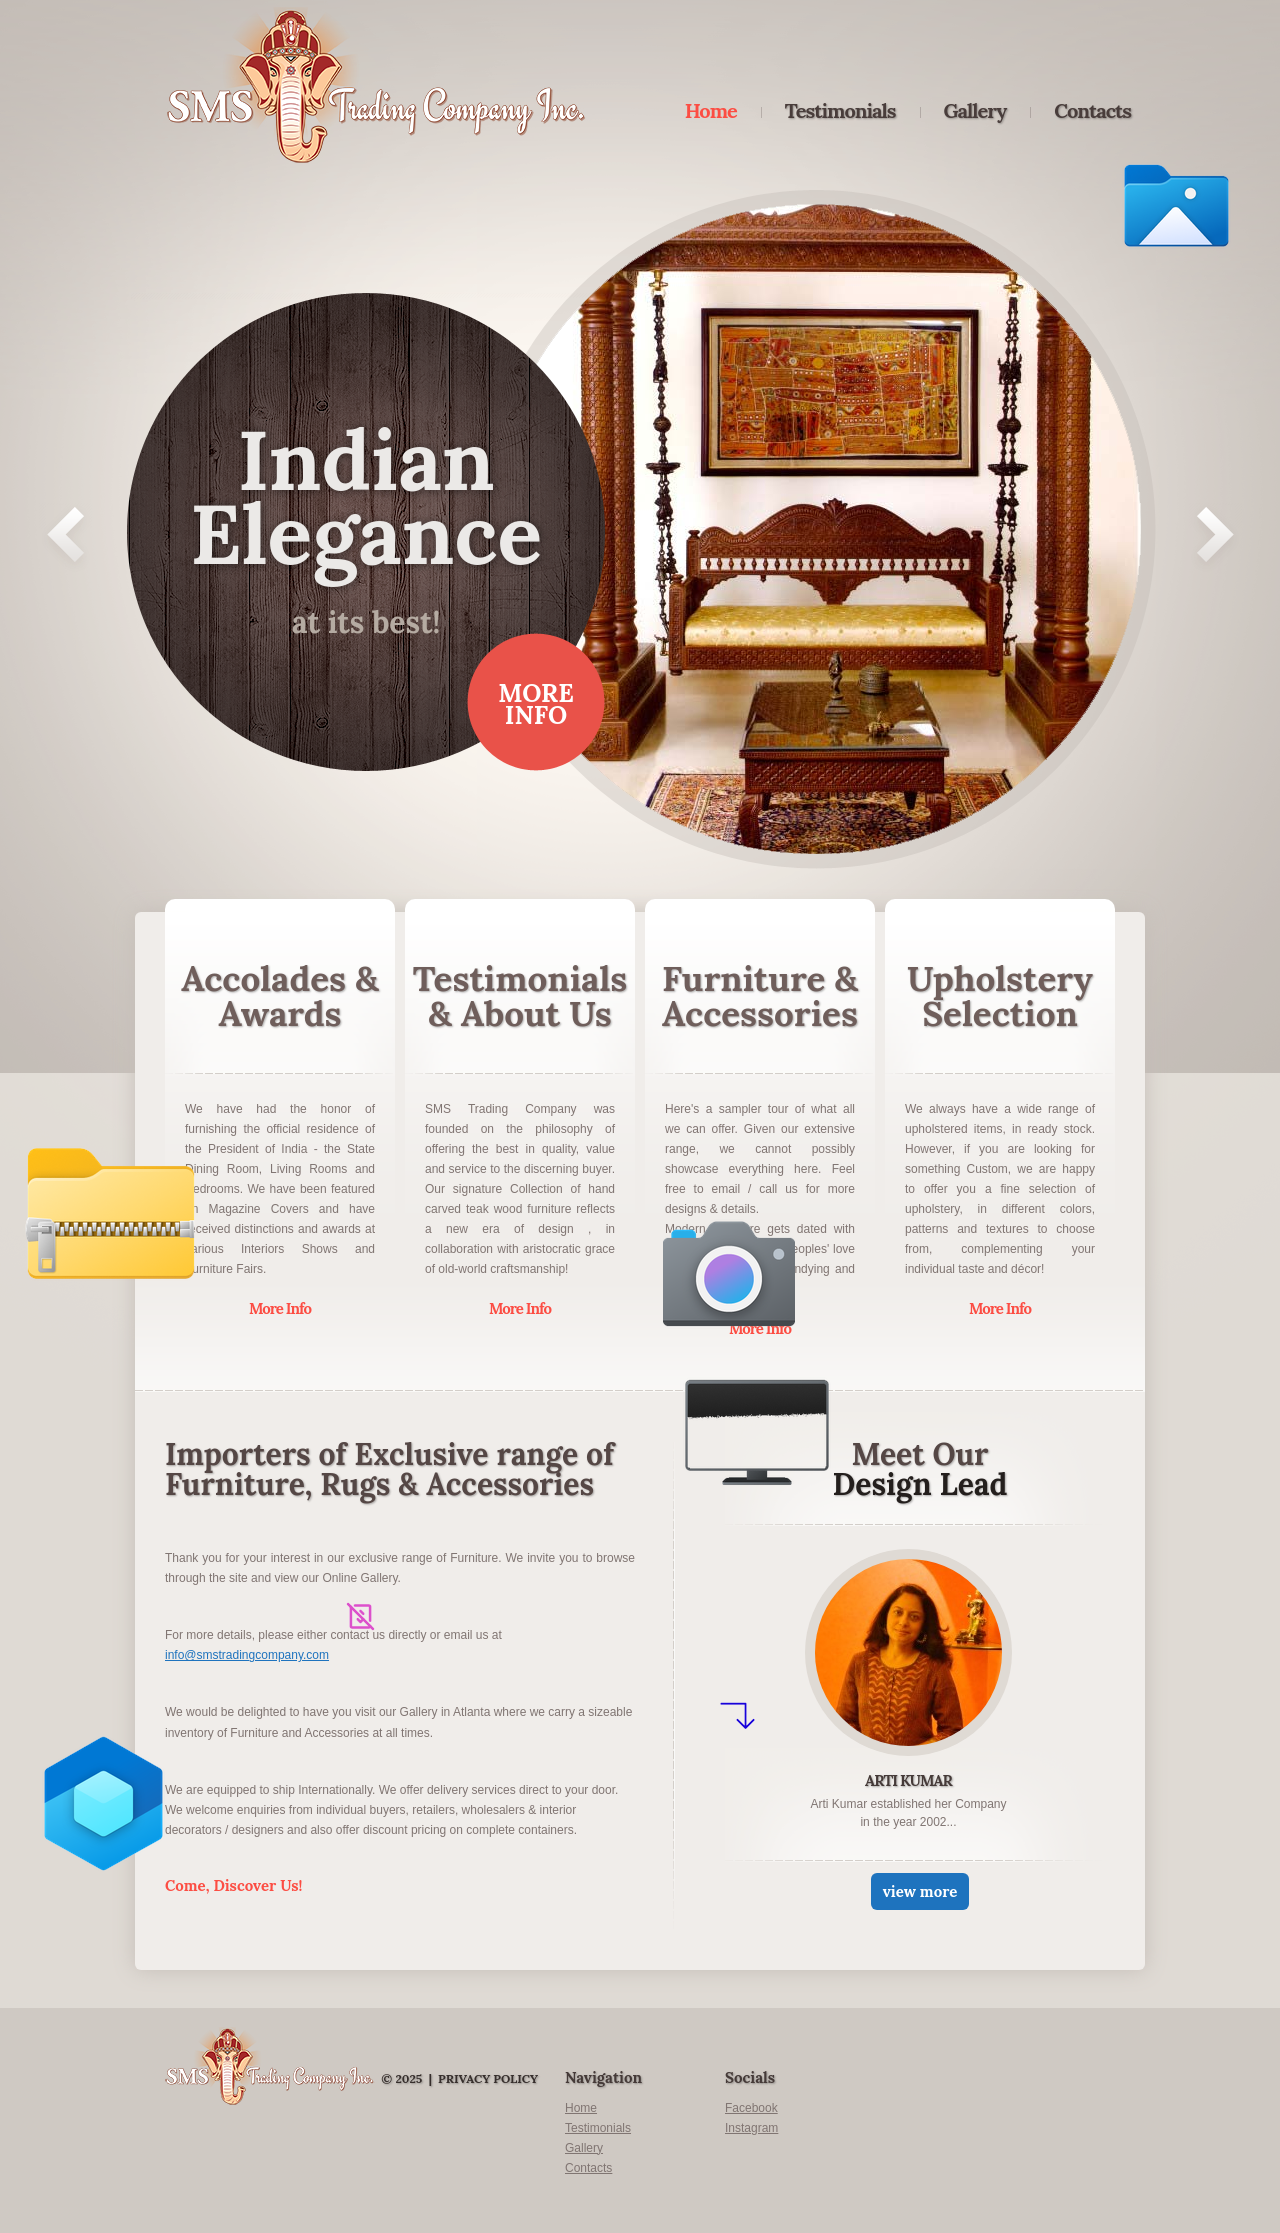 This screenshot has width=1280, height=2233. Describe the element at coordinates (729, 1274) in the screenshot. I see `open the camera app` at that location.